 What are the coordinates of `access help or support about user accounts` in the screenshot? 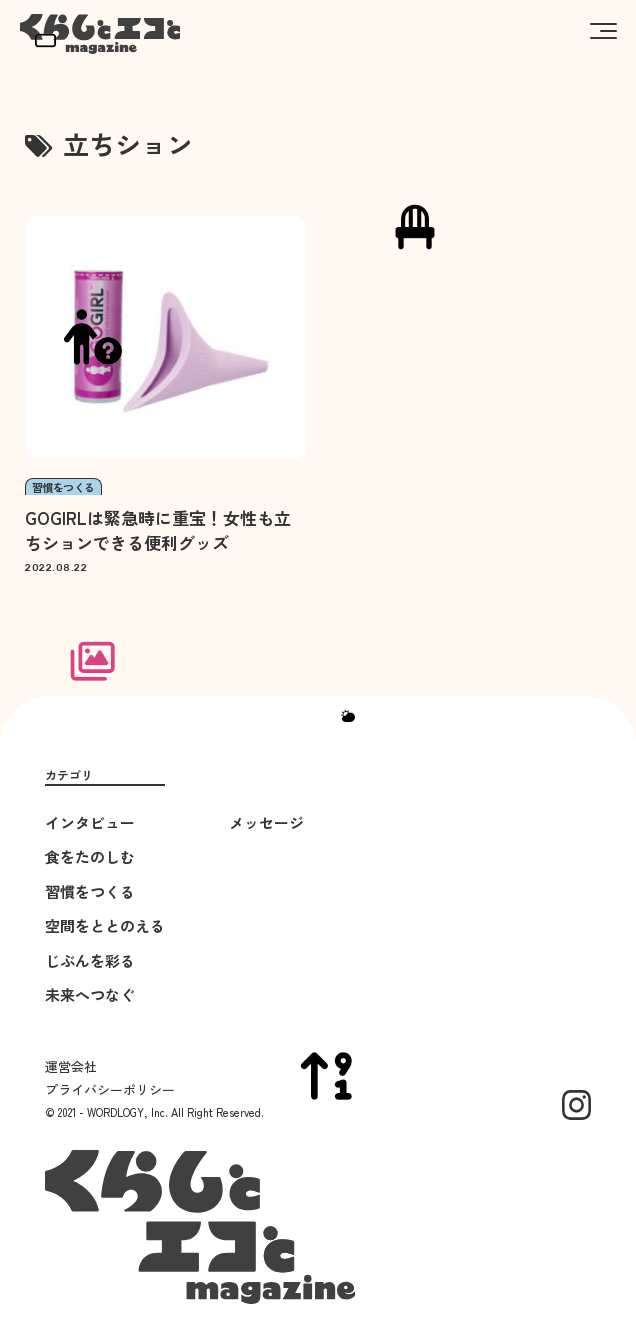 It's located at (91, 337).